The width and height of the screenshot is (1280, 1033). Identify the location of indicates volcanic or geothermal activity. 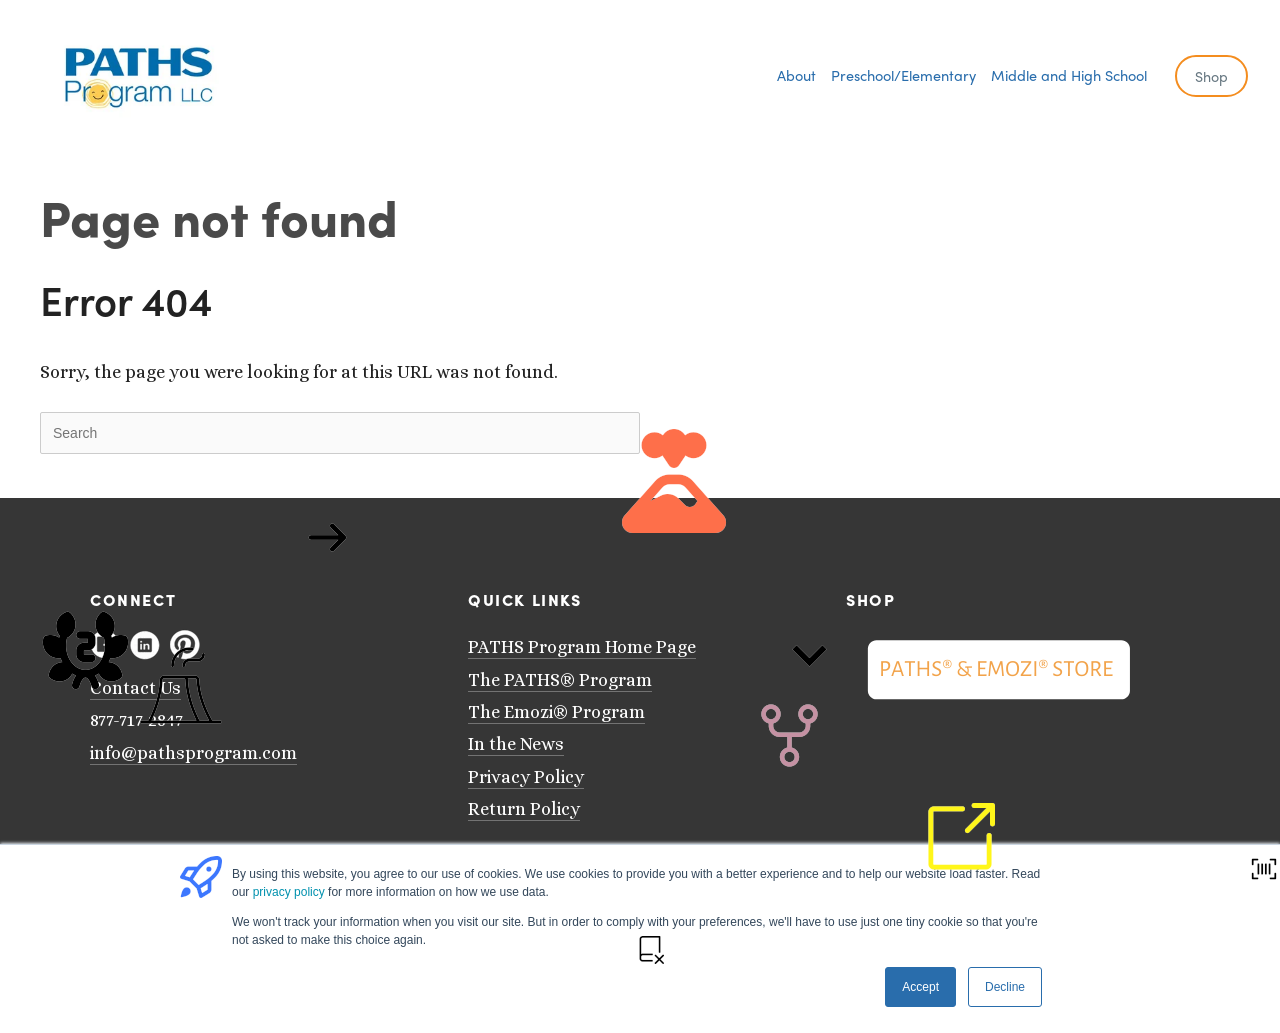
(674, 481).